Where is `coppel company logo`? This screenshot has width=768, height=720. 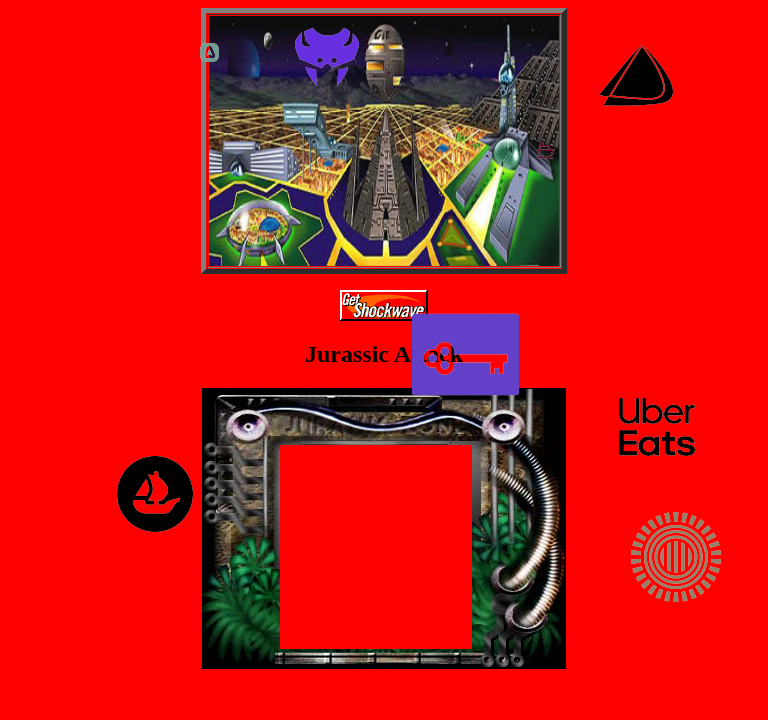 coppel company logo is located at coordinates (465, 354).